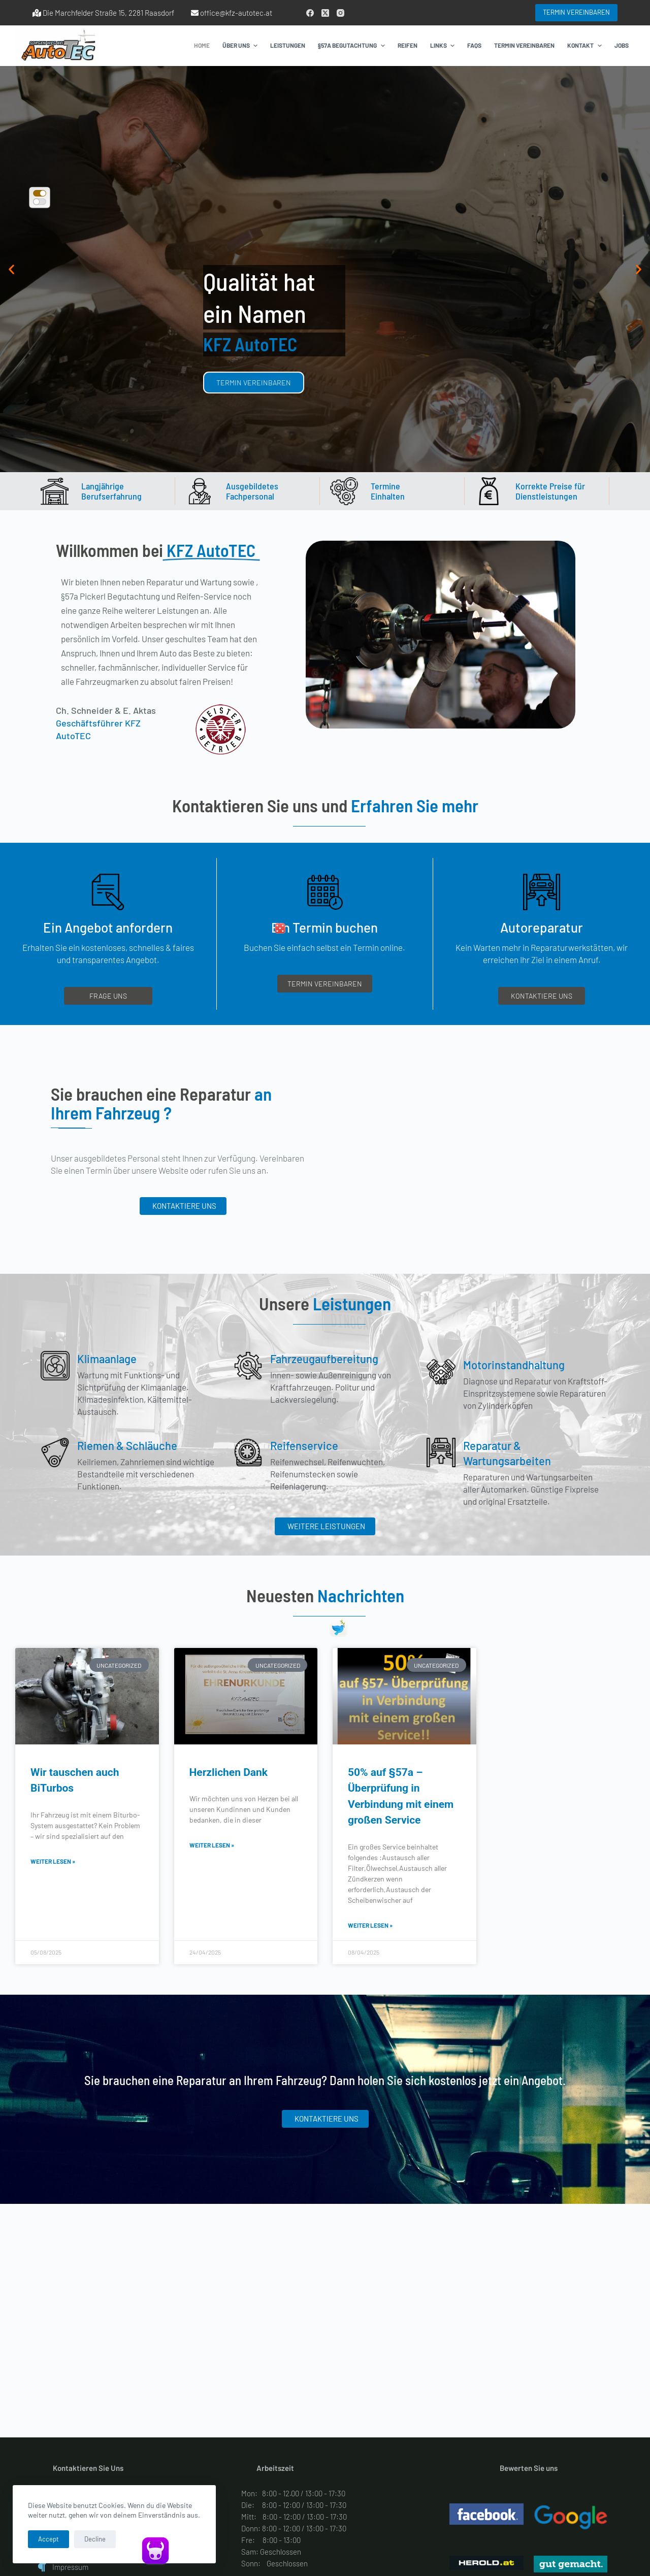  What do you see at coordinates (280, 928) in the screenshot?
I see `open tali dice game app` at bounding box center [280, 928].